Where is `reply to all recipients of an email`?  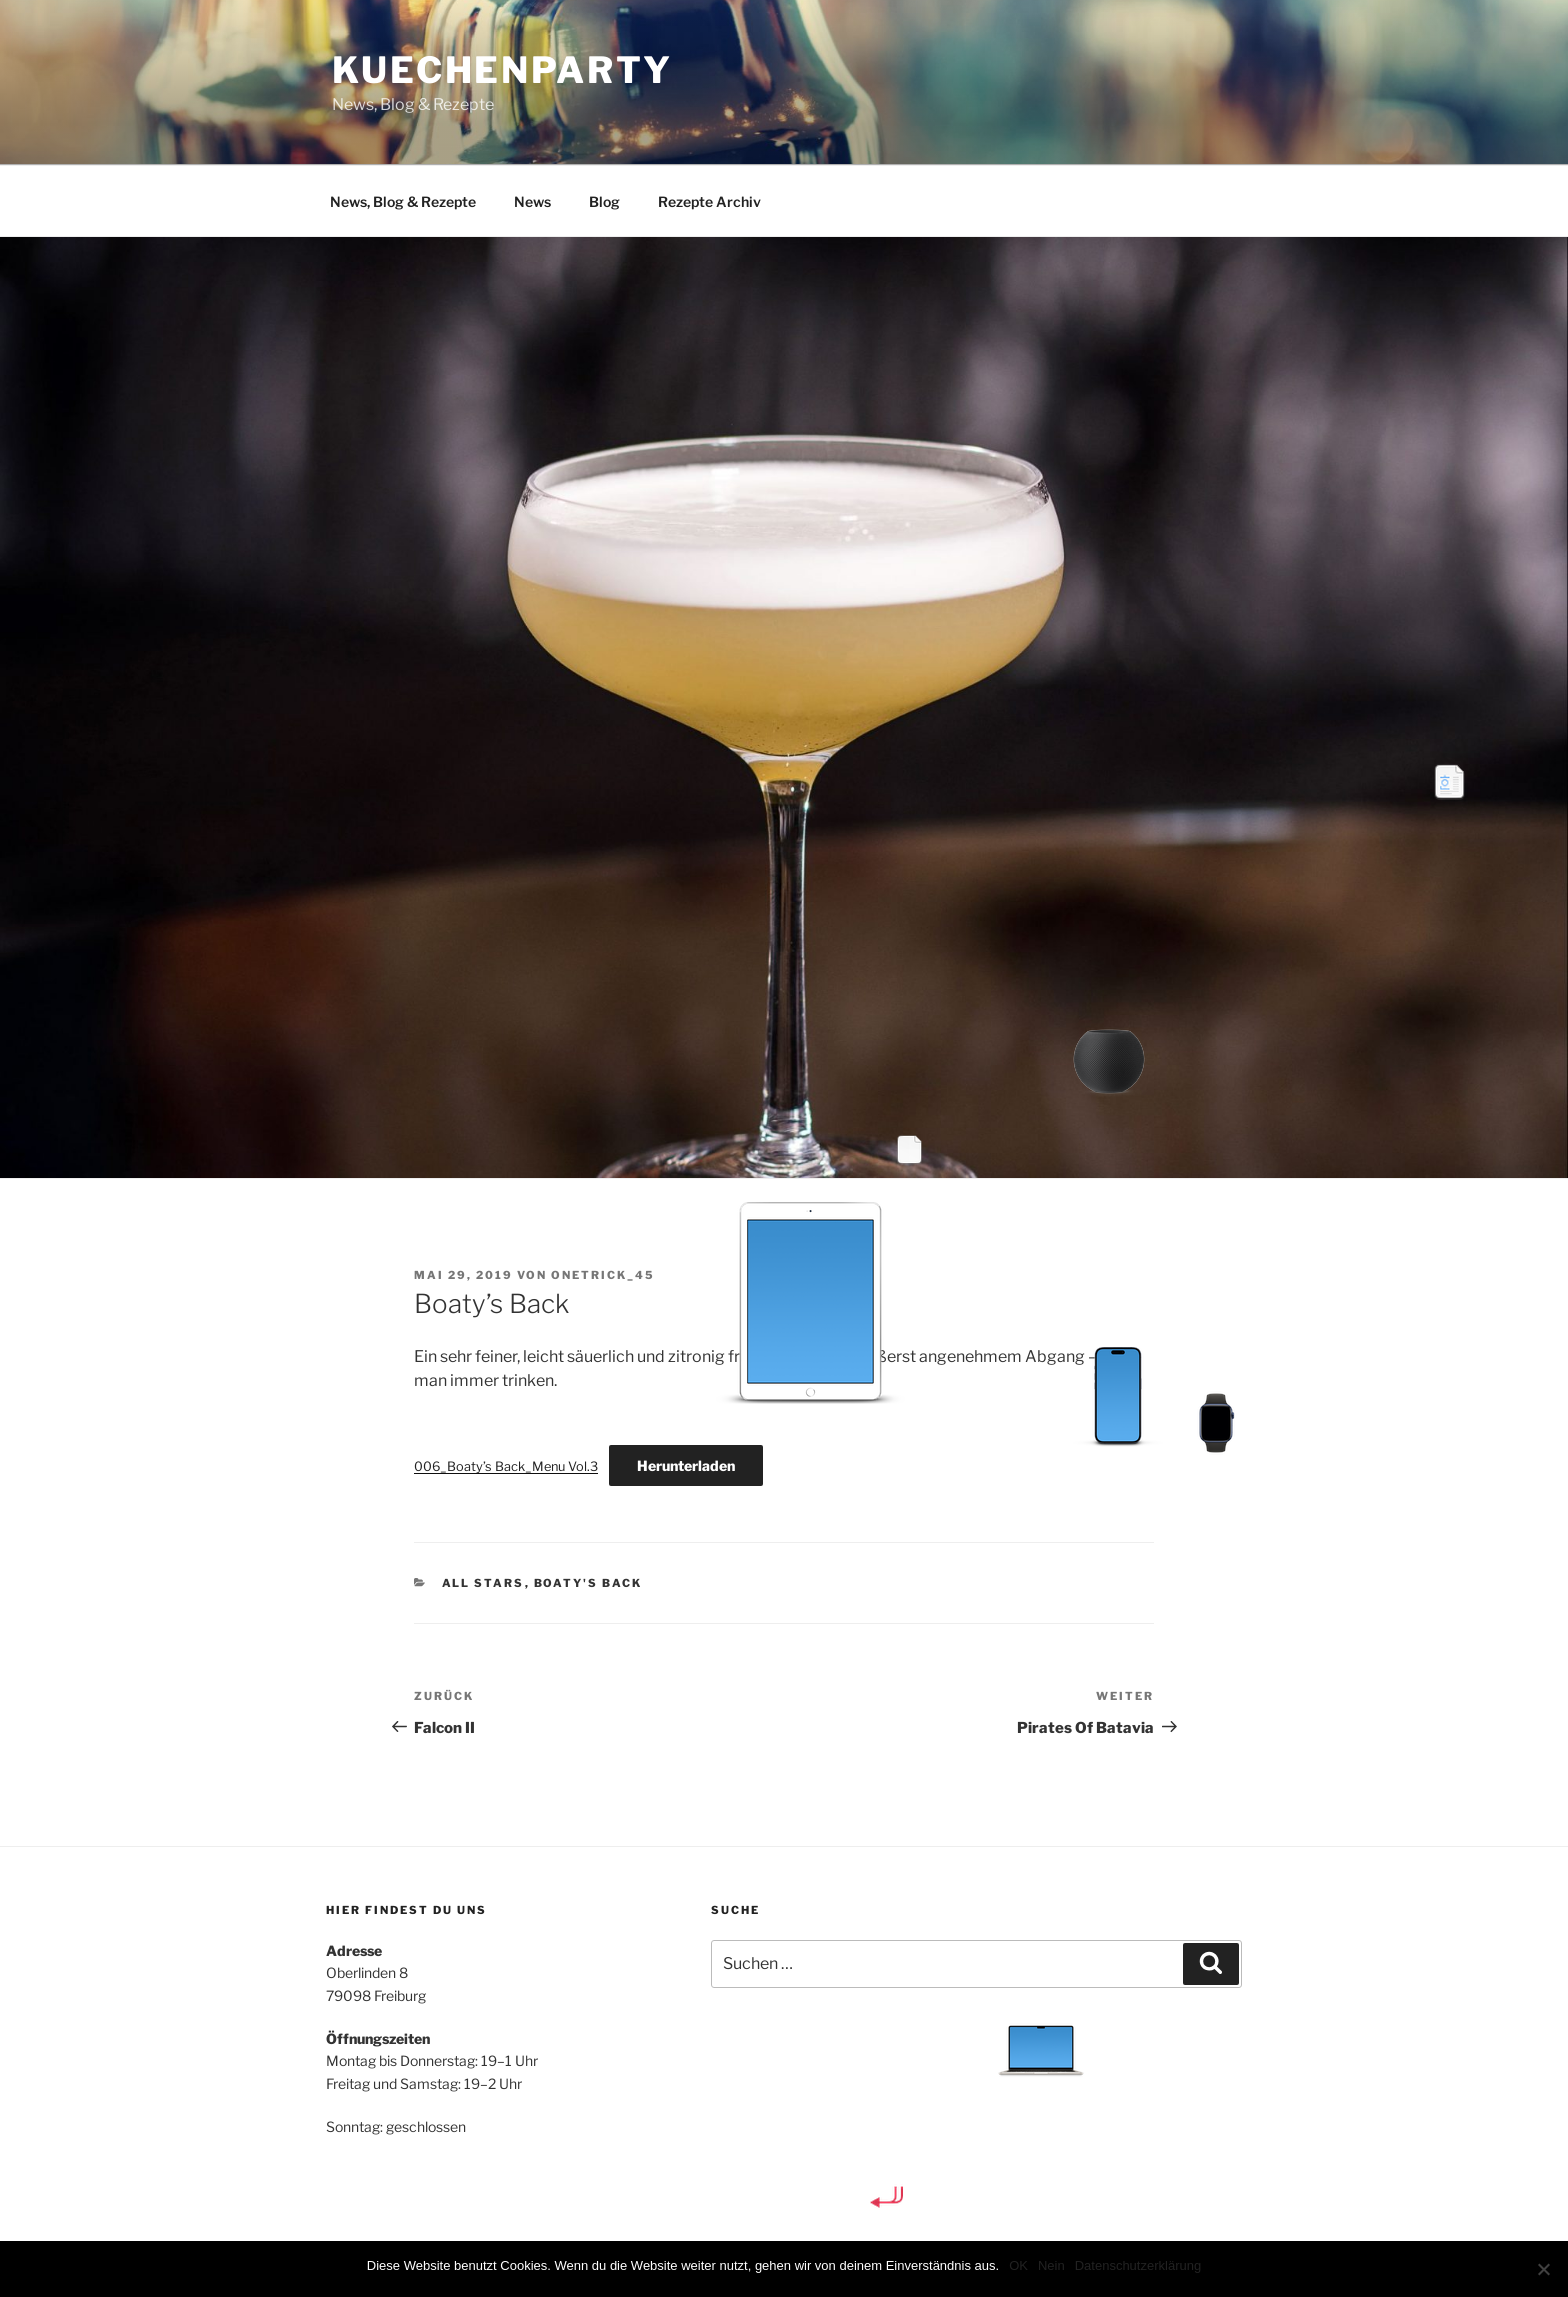 reply to all recipients of an email is located at coordinates (886, 2195).